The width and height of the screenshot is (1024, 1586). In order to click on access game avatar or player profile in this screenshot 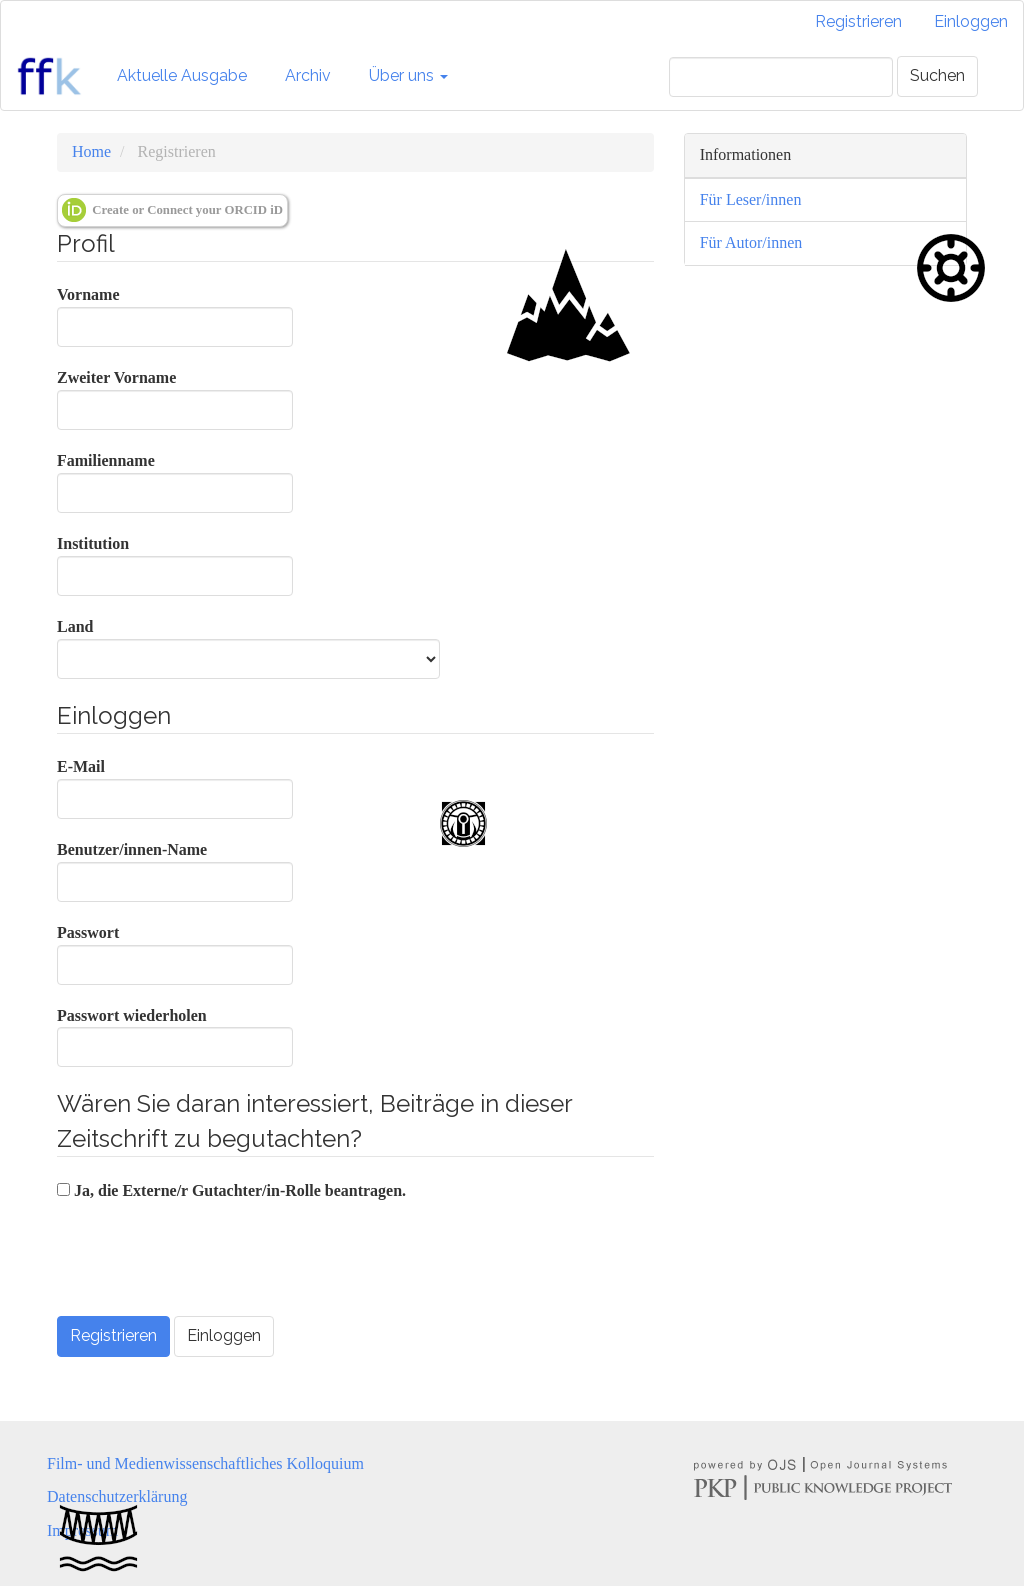, I will do `click(463, 823)`.